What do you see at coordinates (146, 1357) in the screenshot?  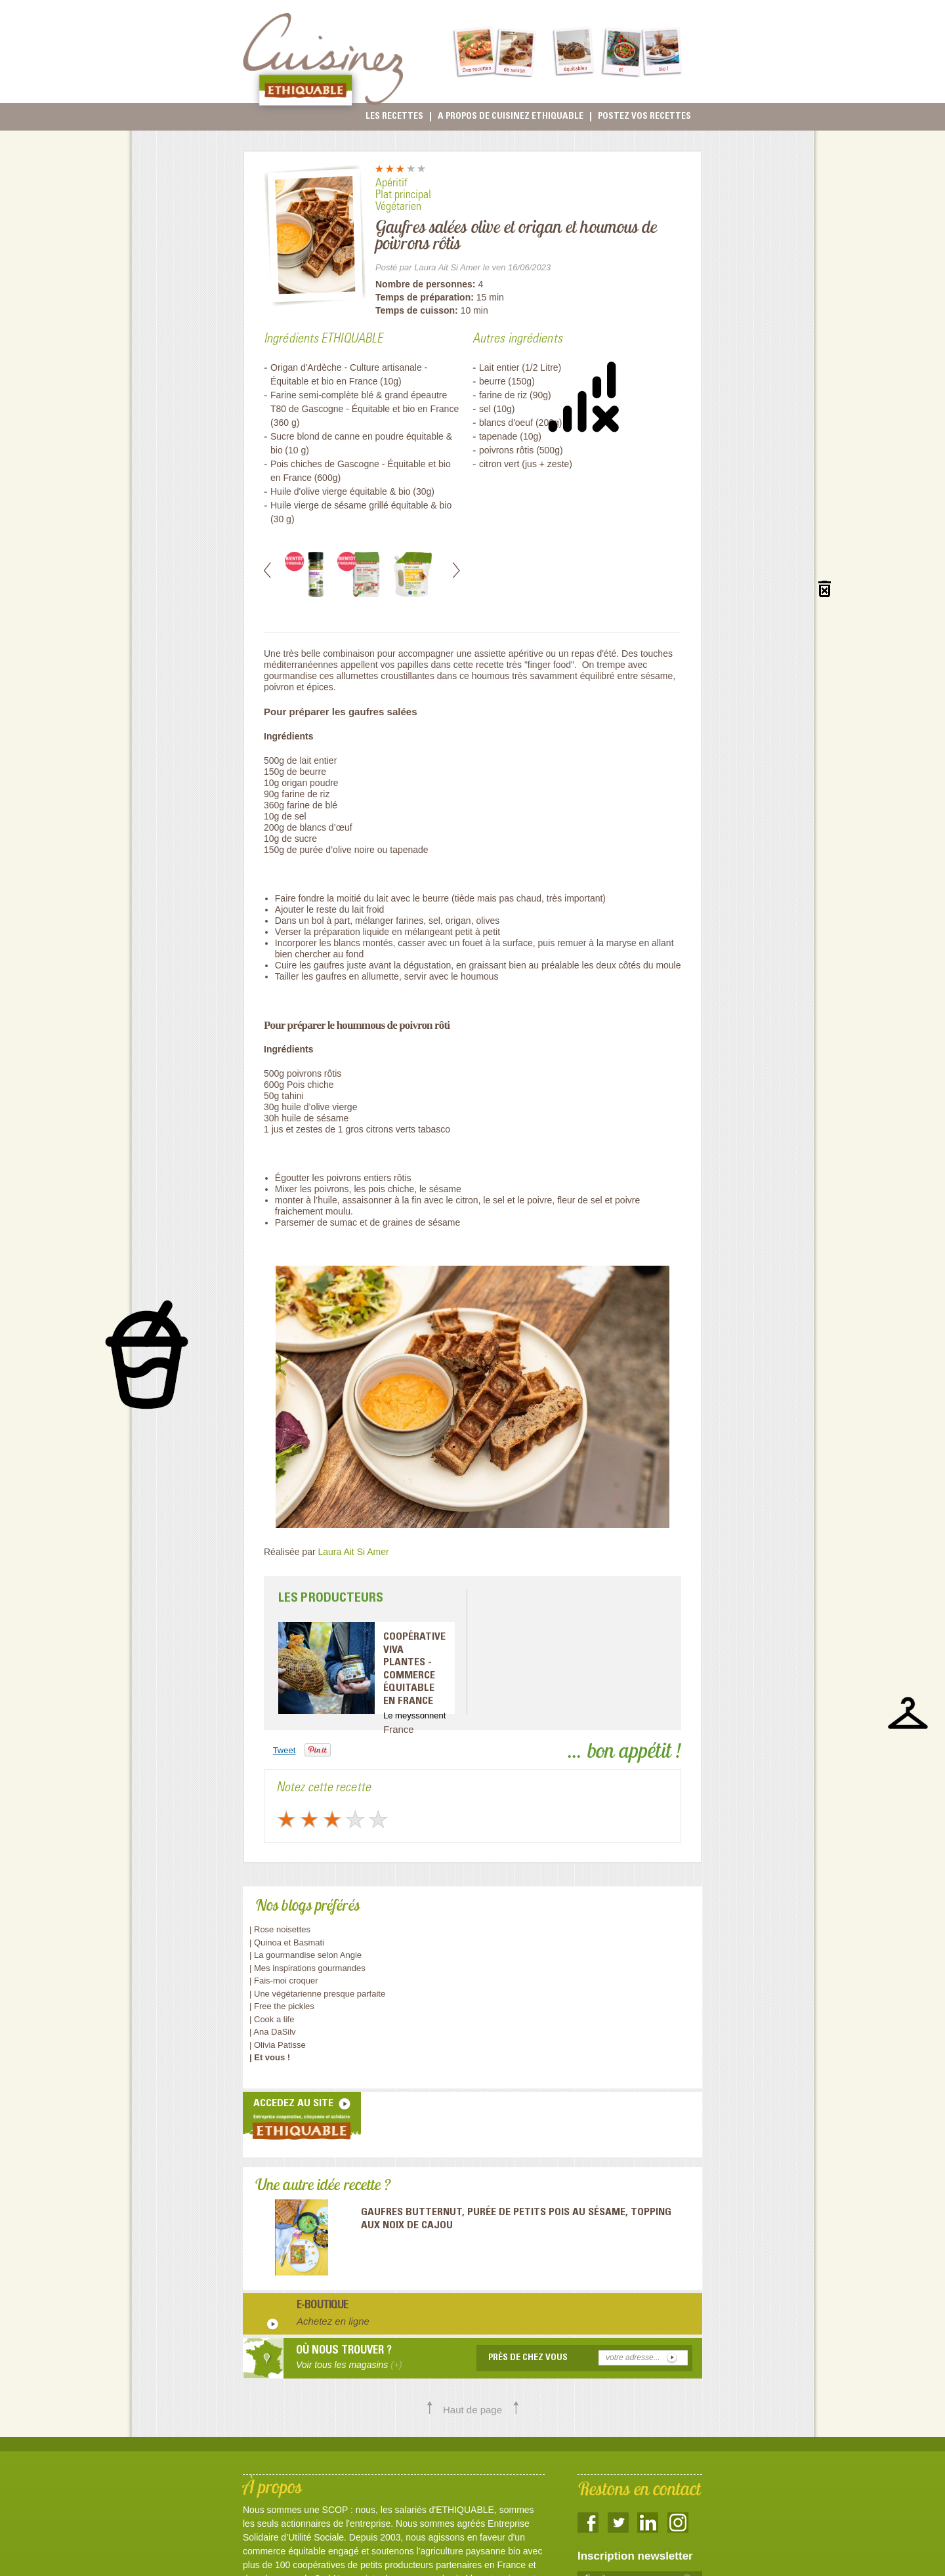 I see `order bubble tea or drinks` at bounding box center [146, 1357].